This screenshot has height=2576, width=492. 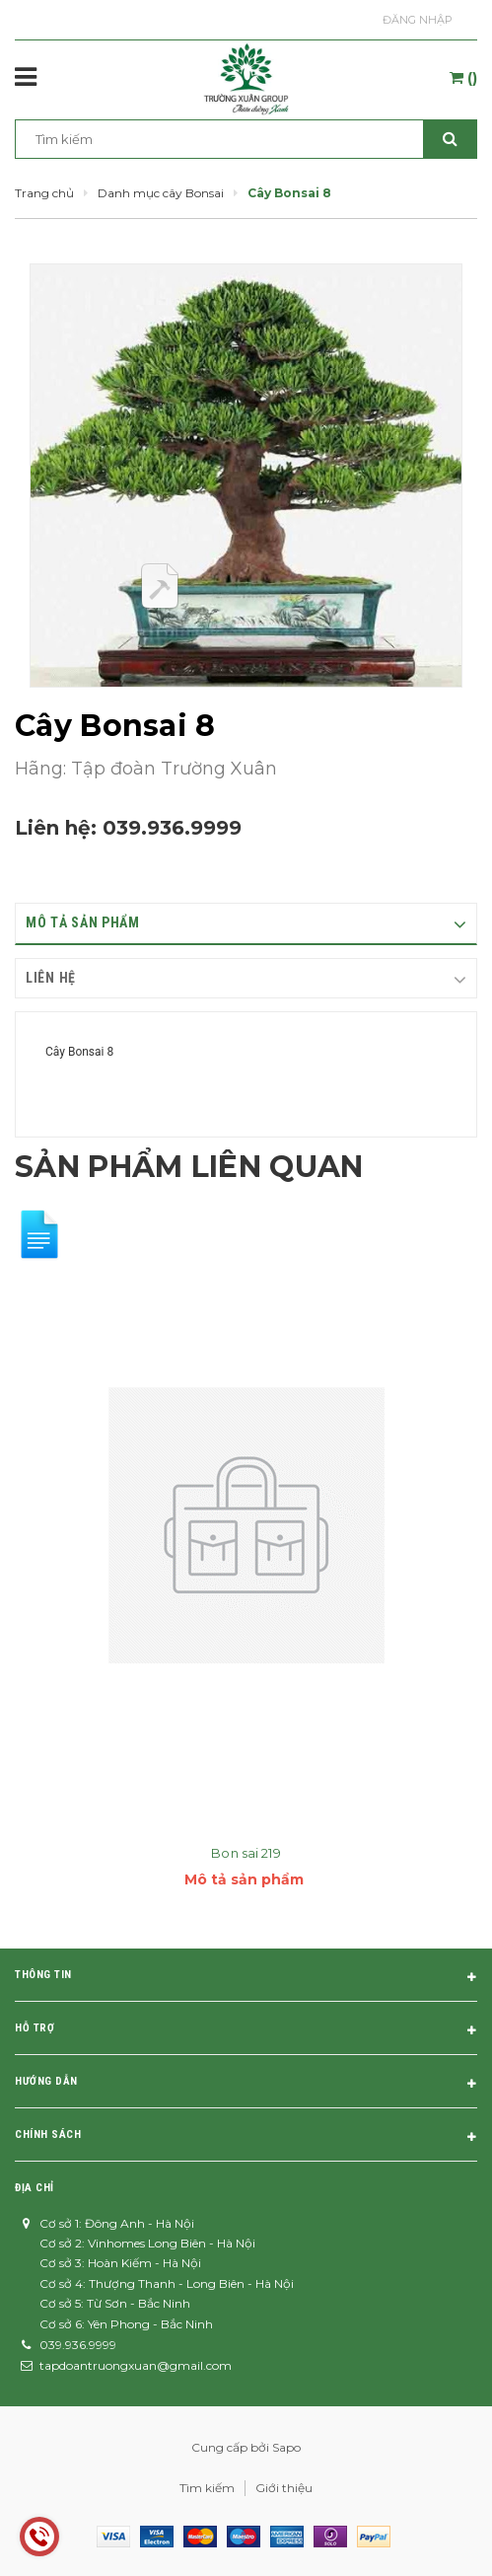 I want to click on open a text document or word processing file, so click(x=39, y=1235).